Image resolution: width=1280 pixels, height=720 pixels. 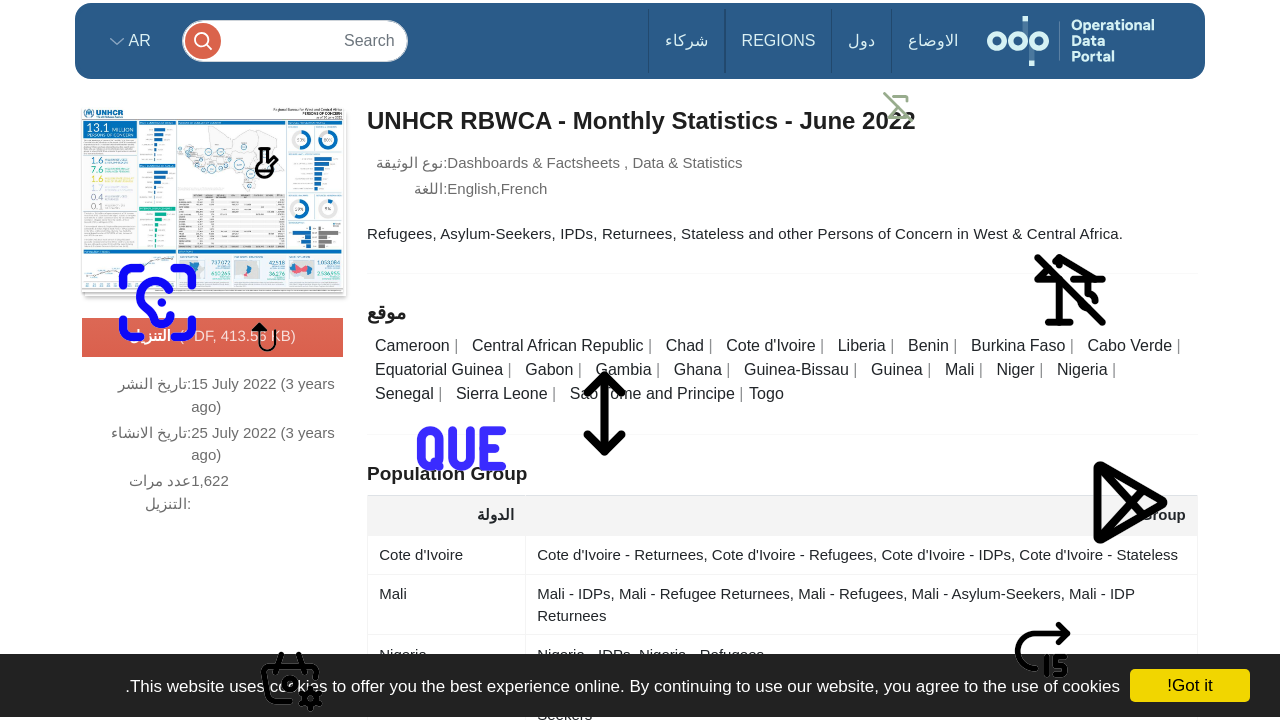 I want to click on open google play store, so click(x=1130, y=502).